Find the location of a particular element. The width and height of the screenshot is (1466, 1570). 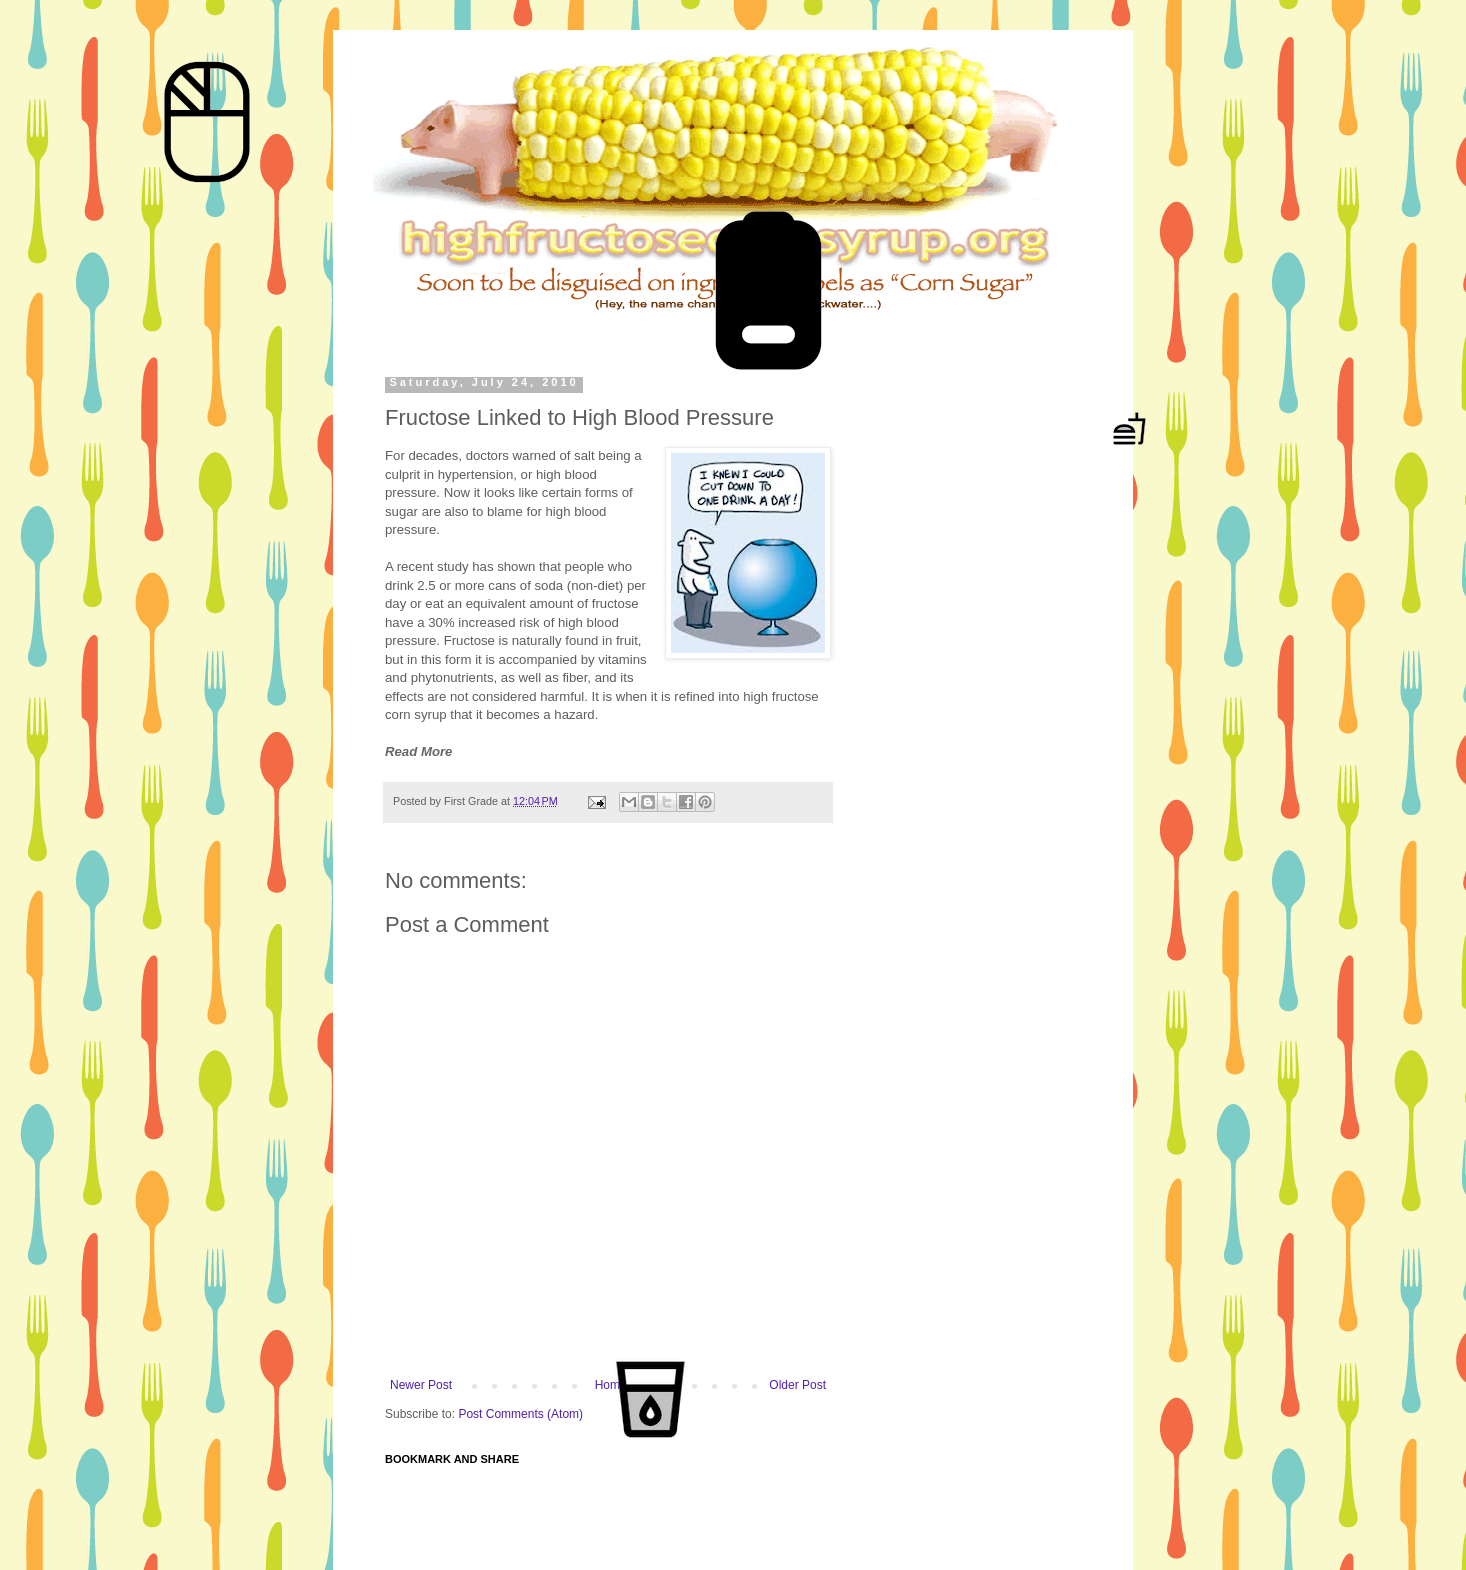

indicates low battery level is located at coordinates (768, 290).